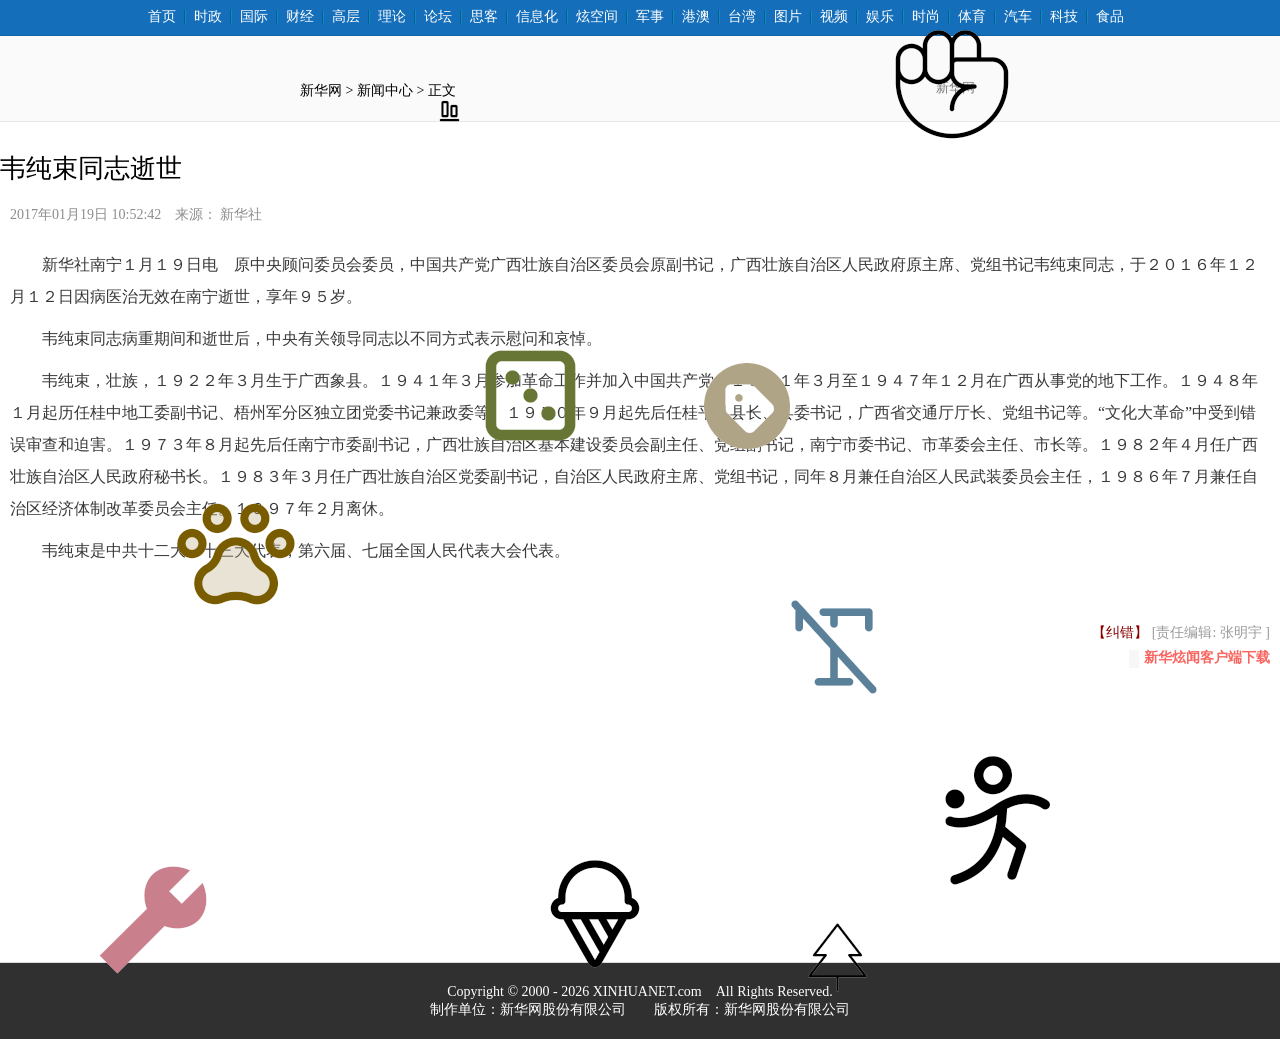  Describe the element at coordinates (595, 912) in the screenshot. I see `browse desserts or sweet treats` at that location.